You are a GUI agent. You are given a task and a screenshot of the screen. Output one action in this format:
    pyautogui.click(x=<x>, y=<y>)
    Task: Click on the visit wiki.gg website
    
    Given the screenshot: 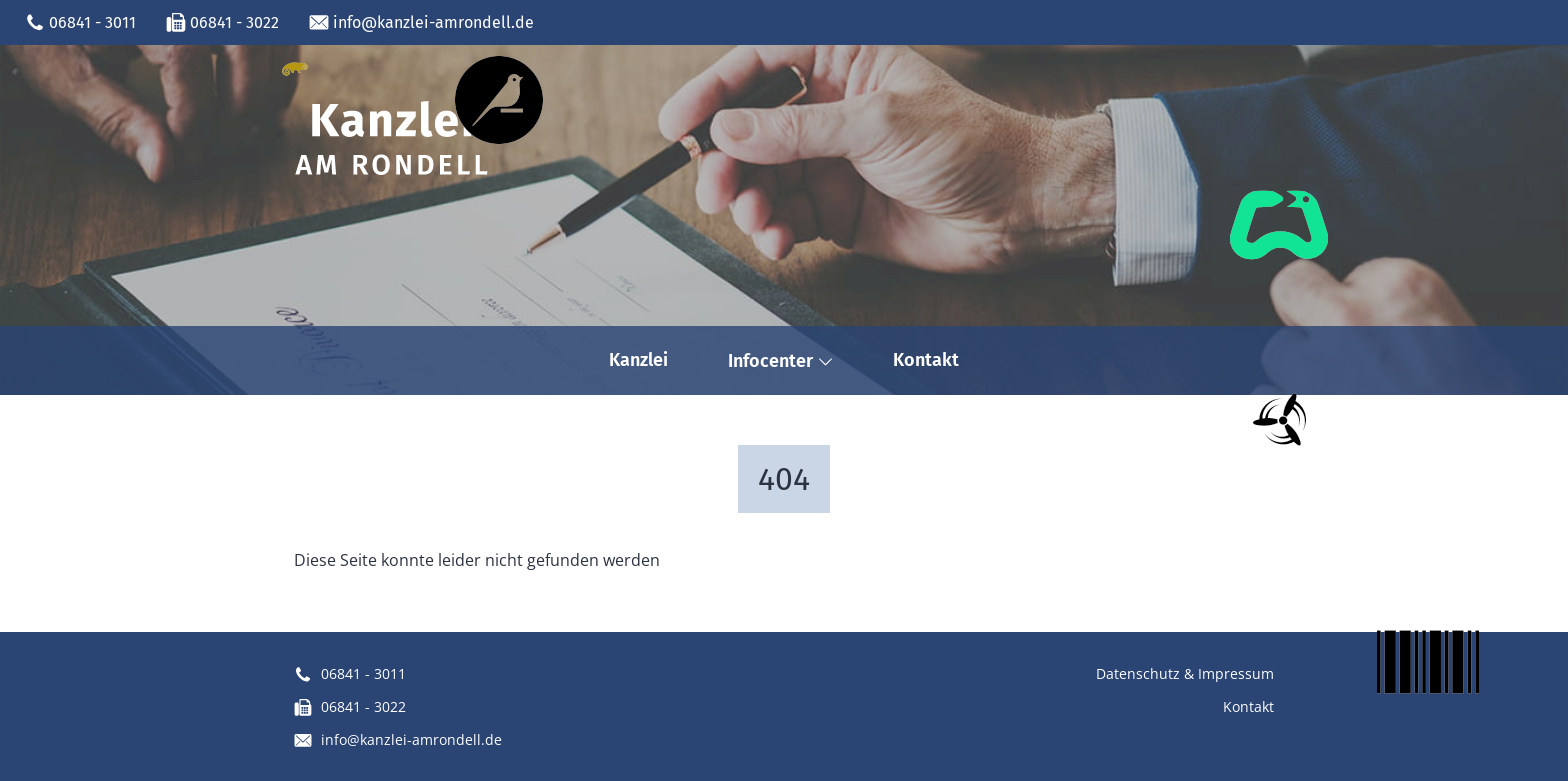 What is the action you would take?
    pyautogui.click(x=1279, y=225)
    